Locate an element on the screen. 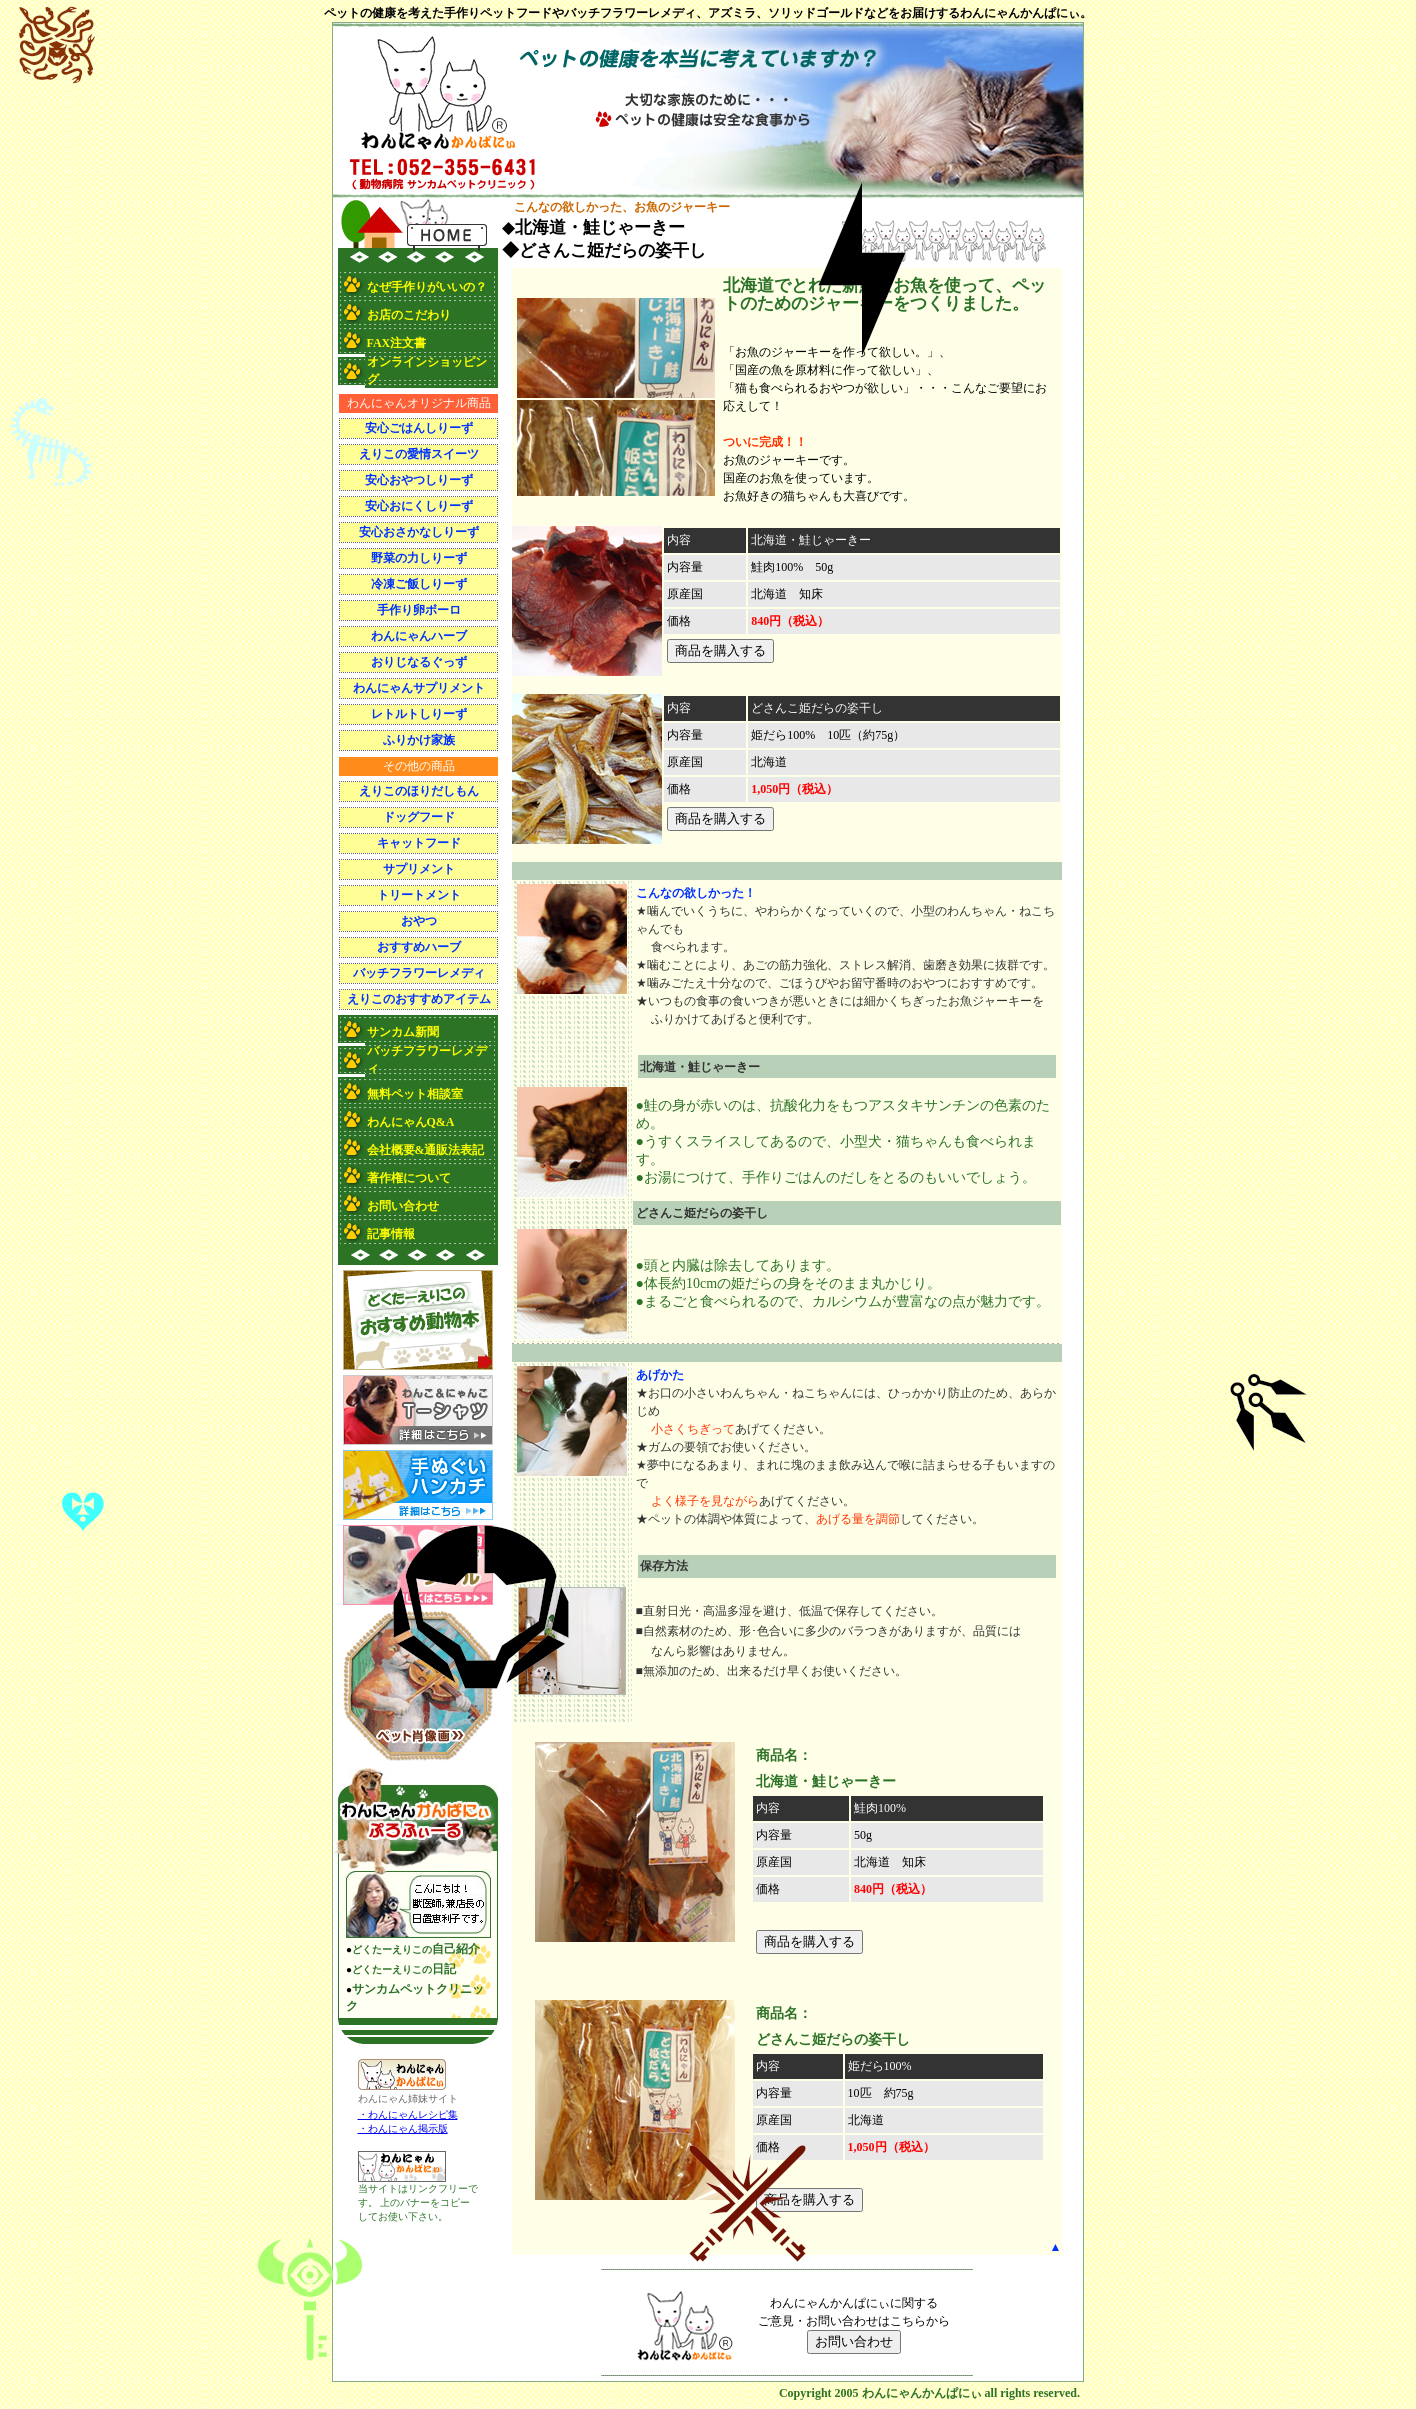 The image size is (1416, 2409). indicates royal or noble romance storyline is located at coordinates (83, 1512).